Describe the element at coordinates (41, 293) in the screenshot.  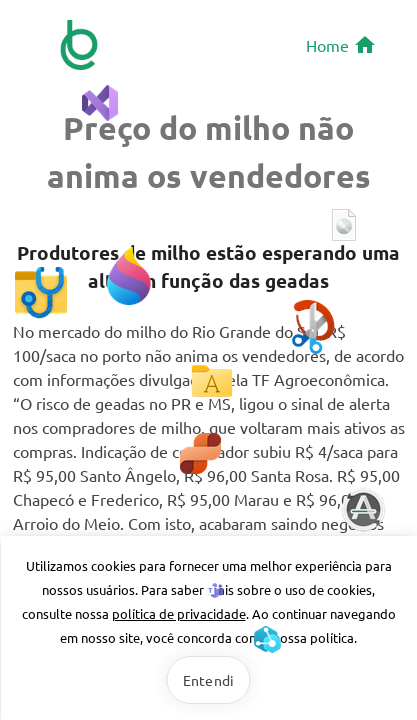
I see `access system recovery tools and files` at that location.